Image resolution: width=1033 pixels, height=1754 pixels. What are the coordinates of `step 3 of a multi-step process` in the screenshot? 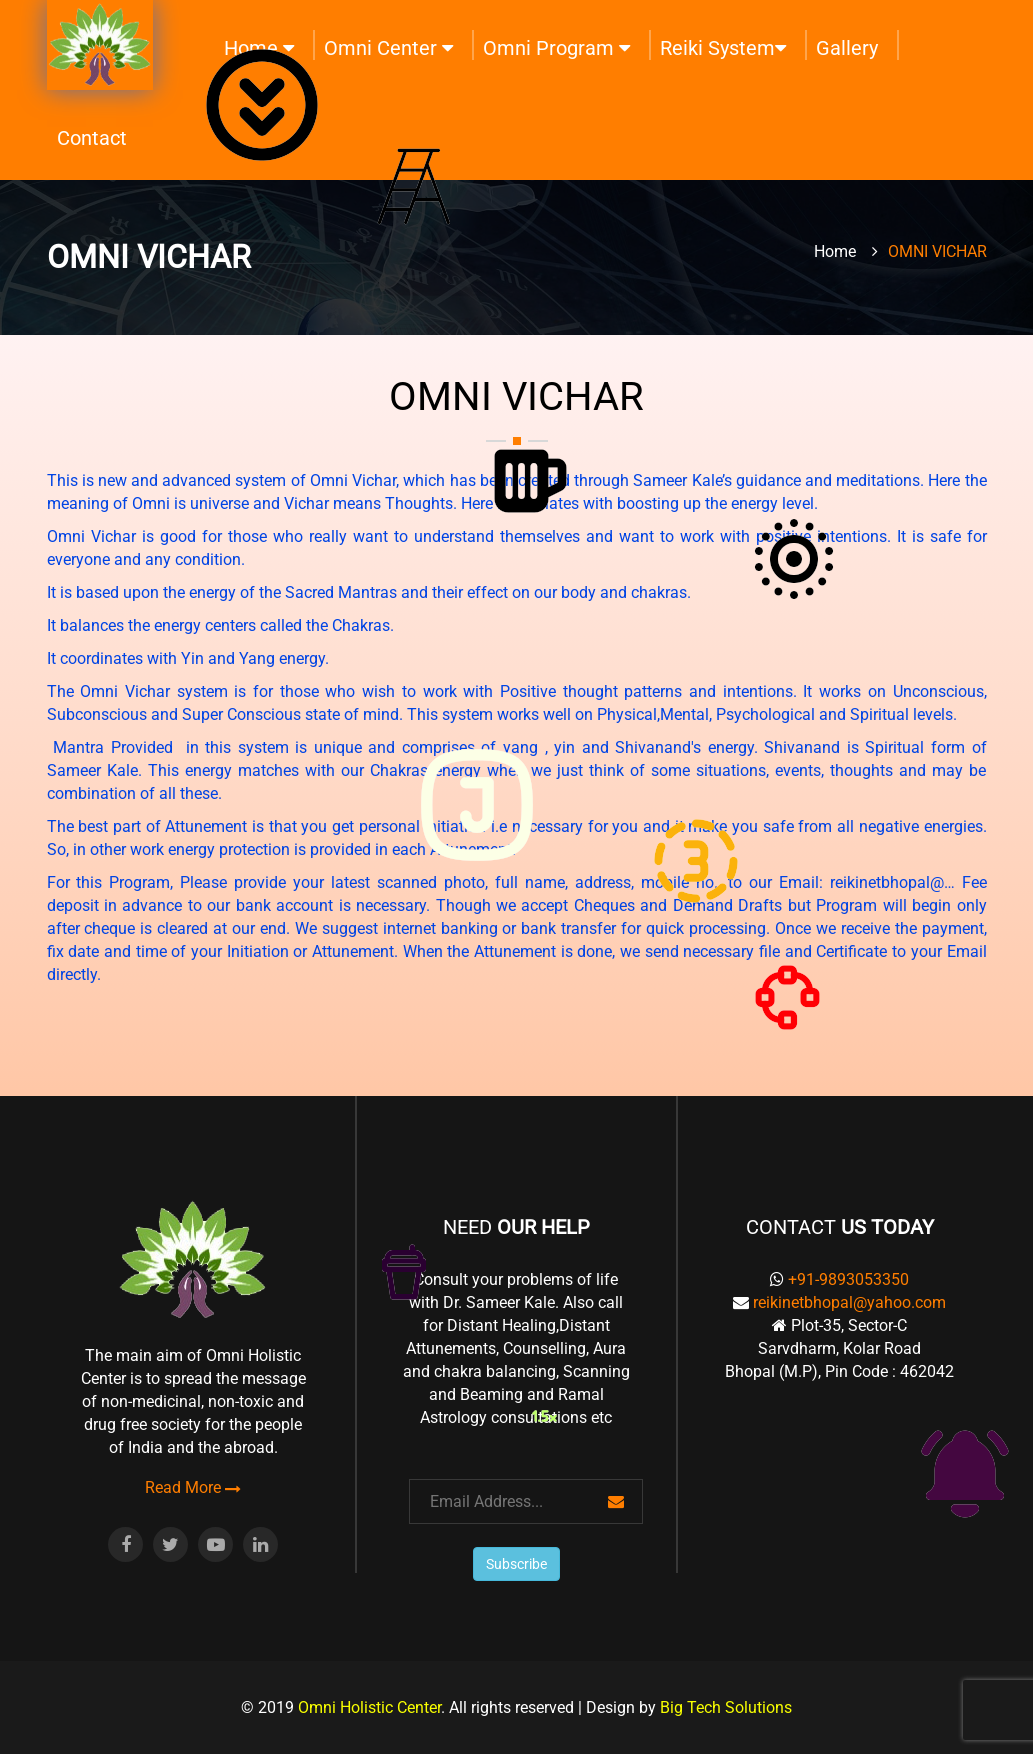 It's located at (696, 861).